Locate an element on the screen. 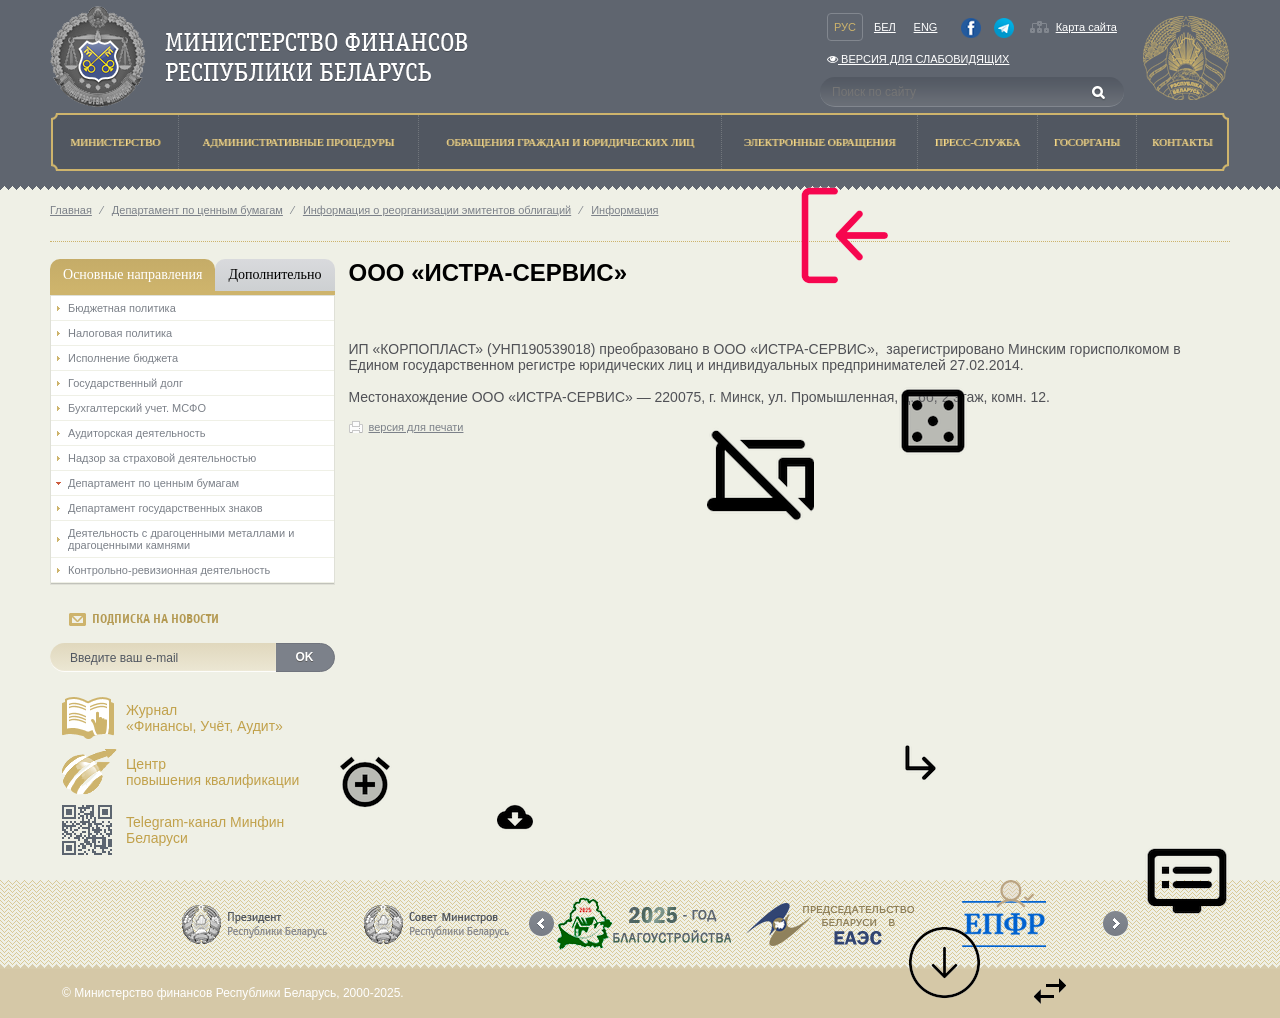 Image resolution: width=1280 pixels, height=1018 pixels. access casino or gambling games is located at coordinates (933, 421).